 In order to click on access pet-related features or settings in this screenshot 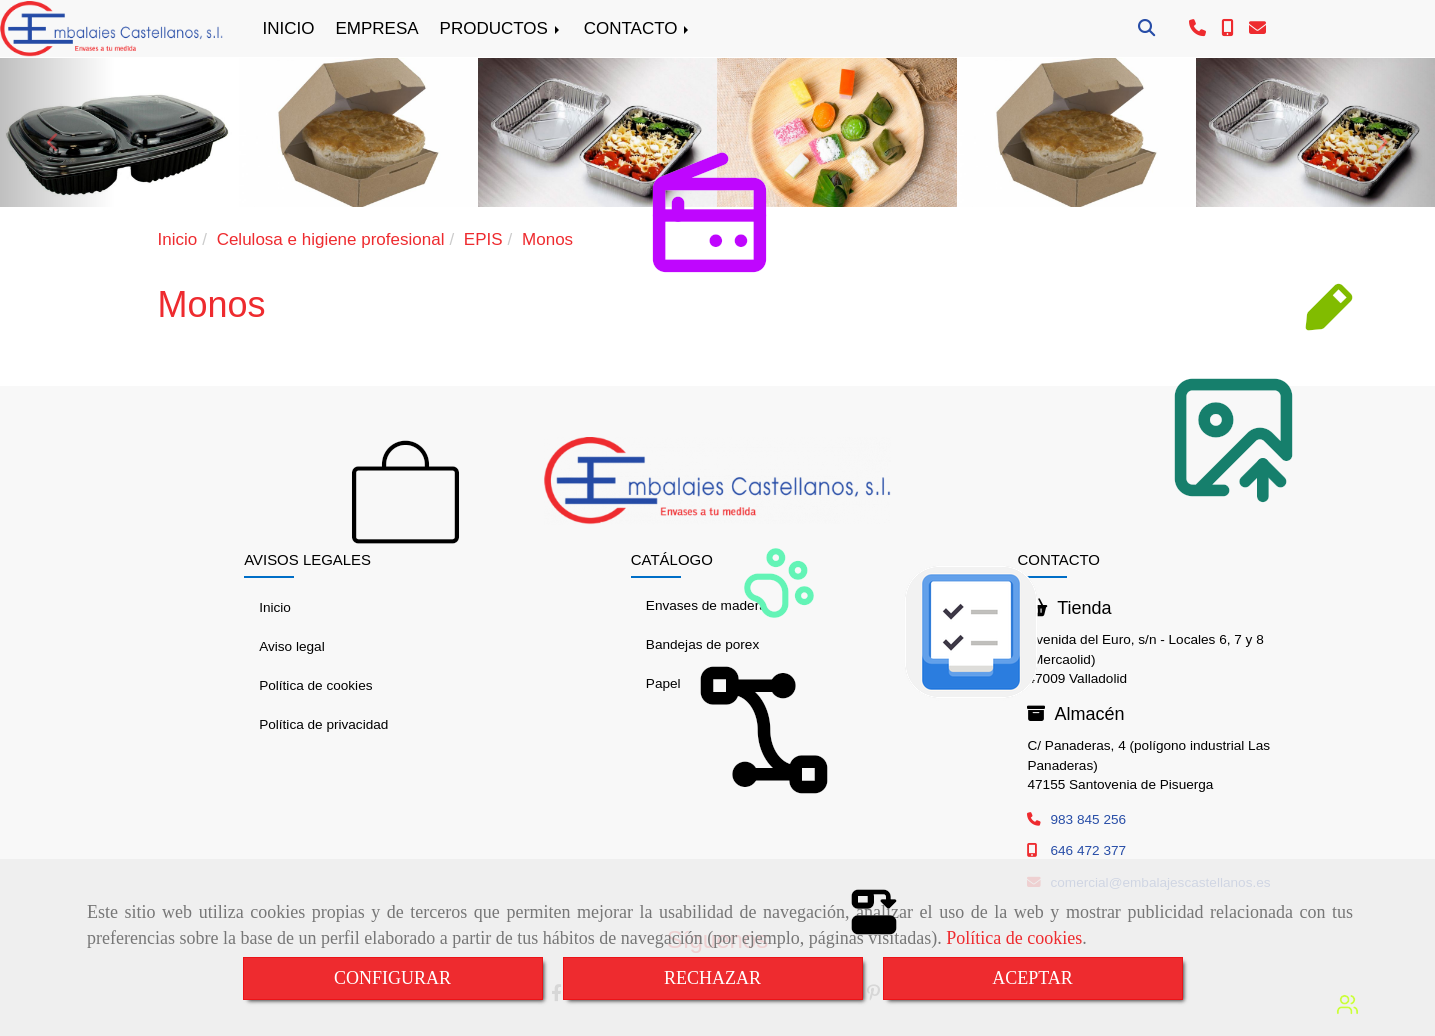, I will do `click(779, 583)`.